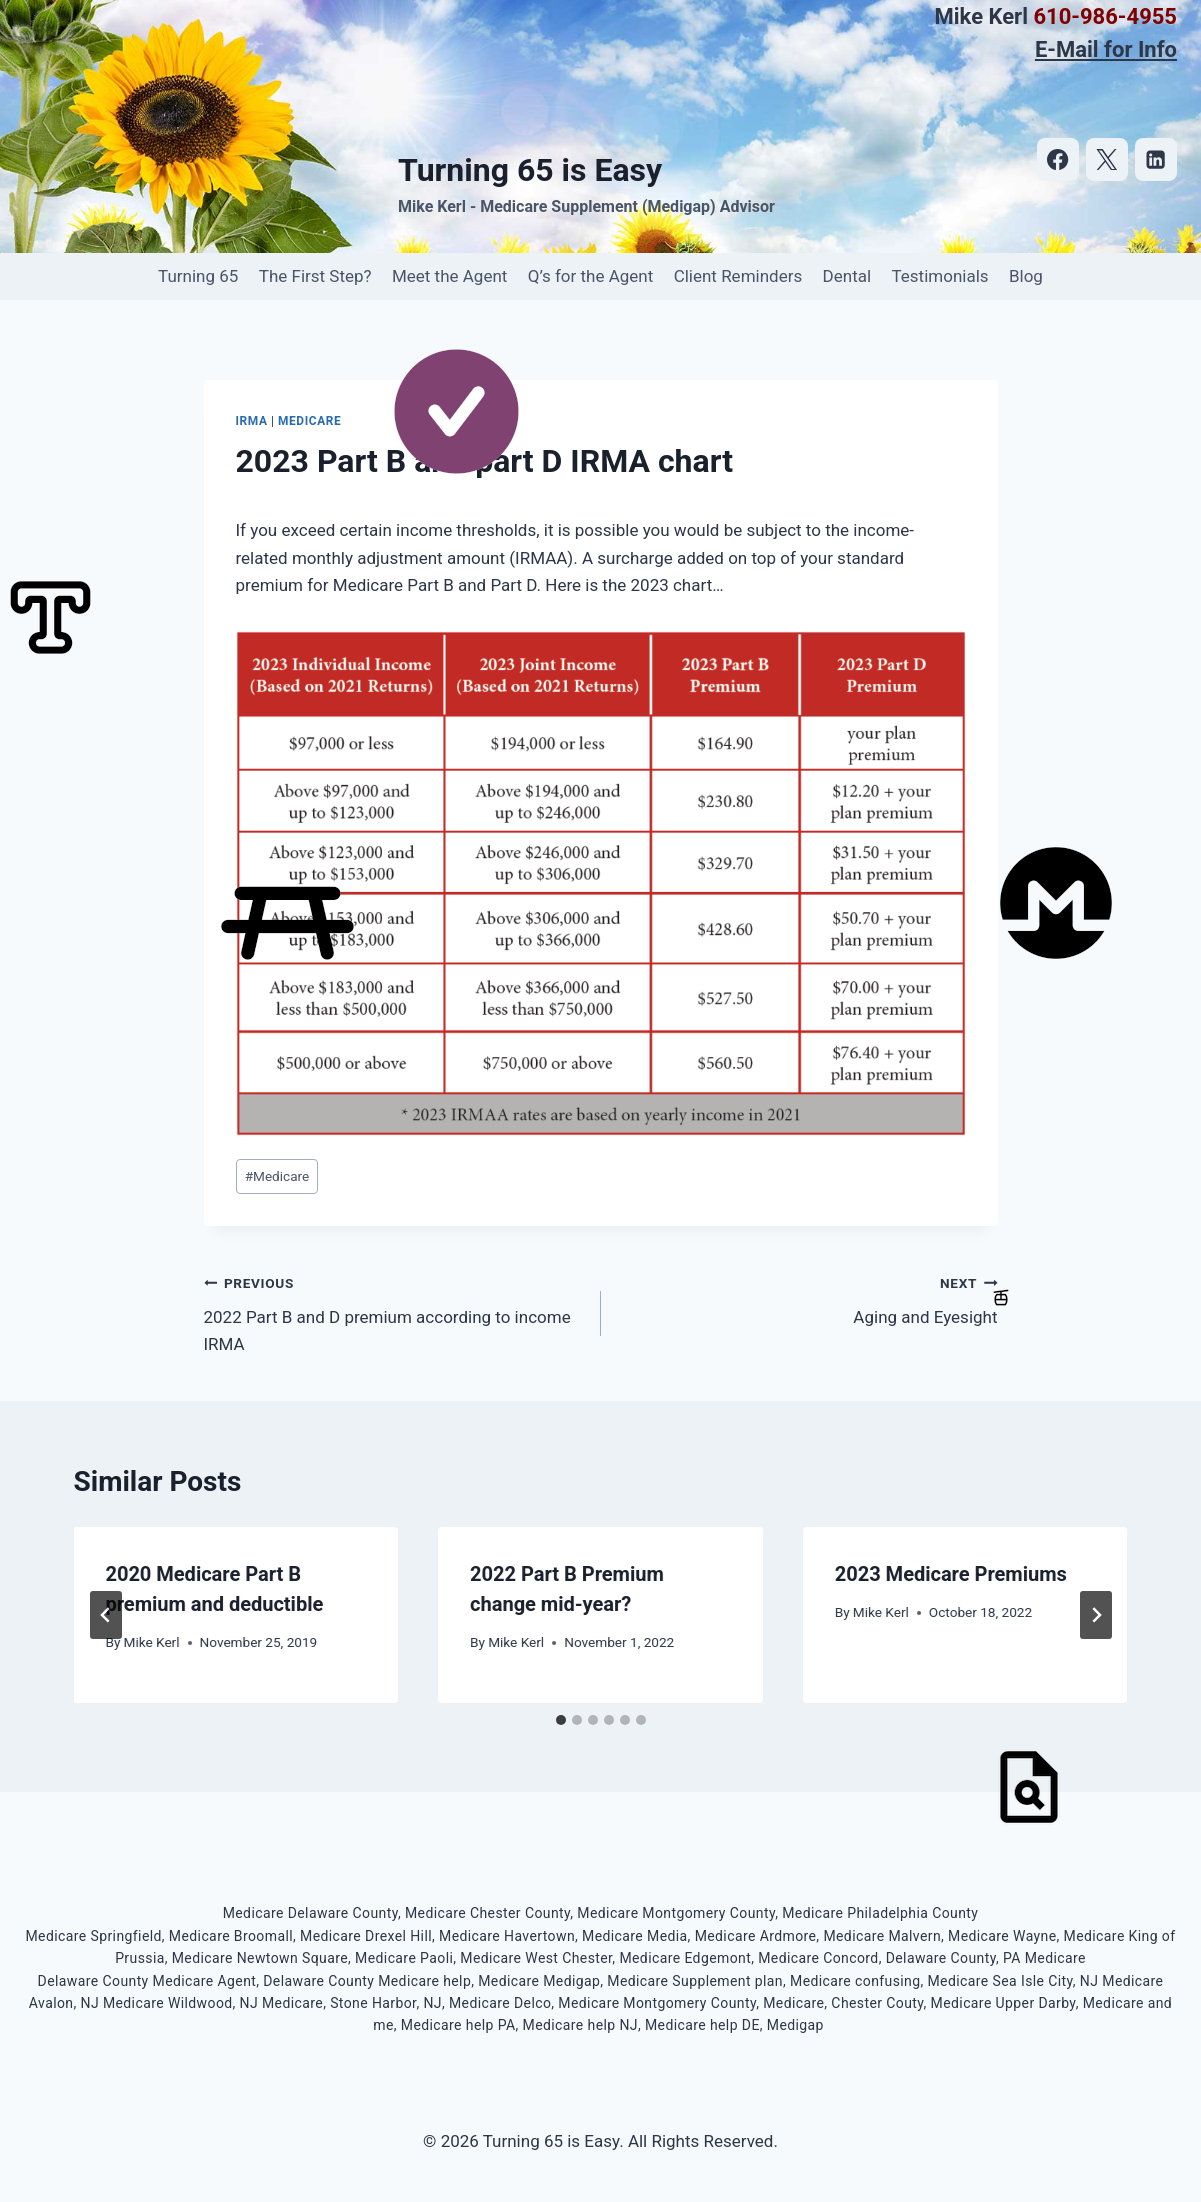 This screenshot has width=1201, height=2202. Describe the element at coordinates (456, 411) in the screenshot. I see `indicates a completed or successful action` at that location.